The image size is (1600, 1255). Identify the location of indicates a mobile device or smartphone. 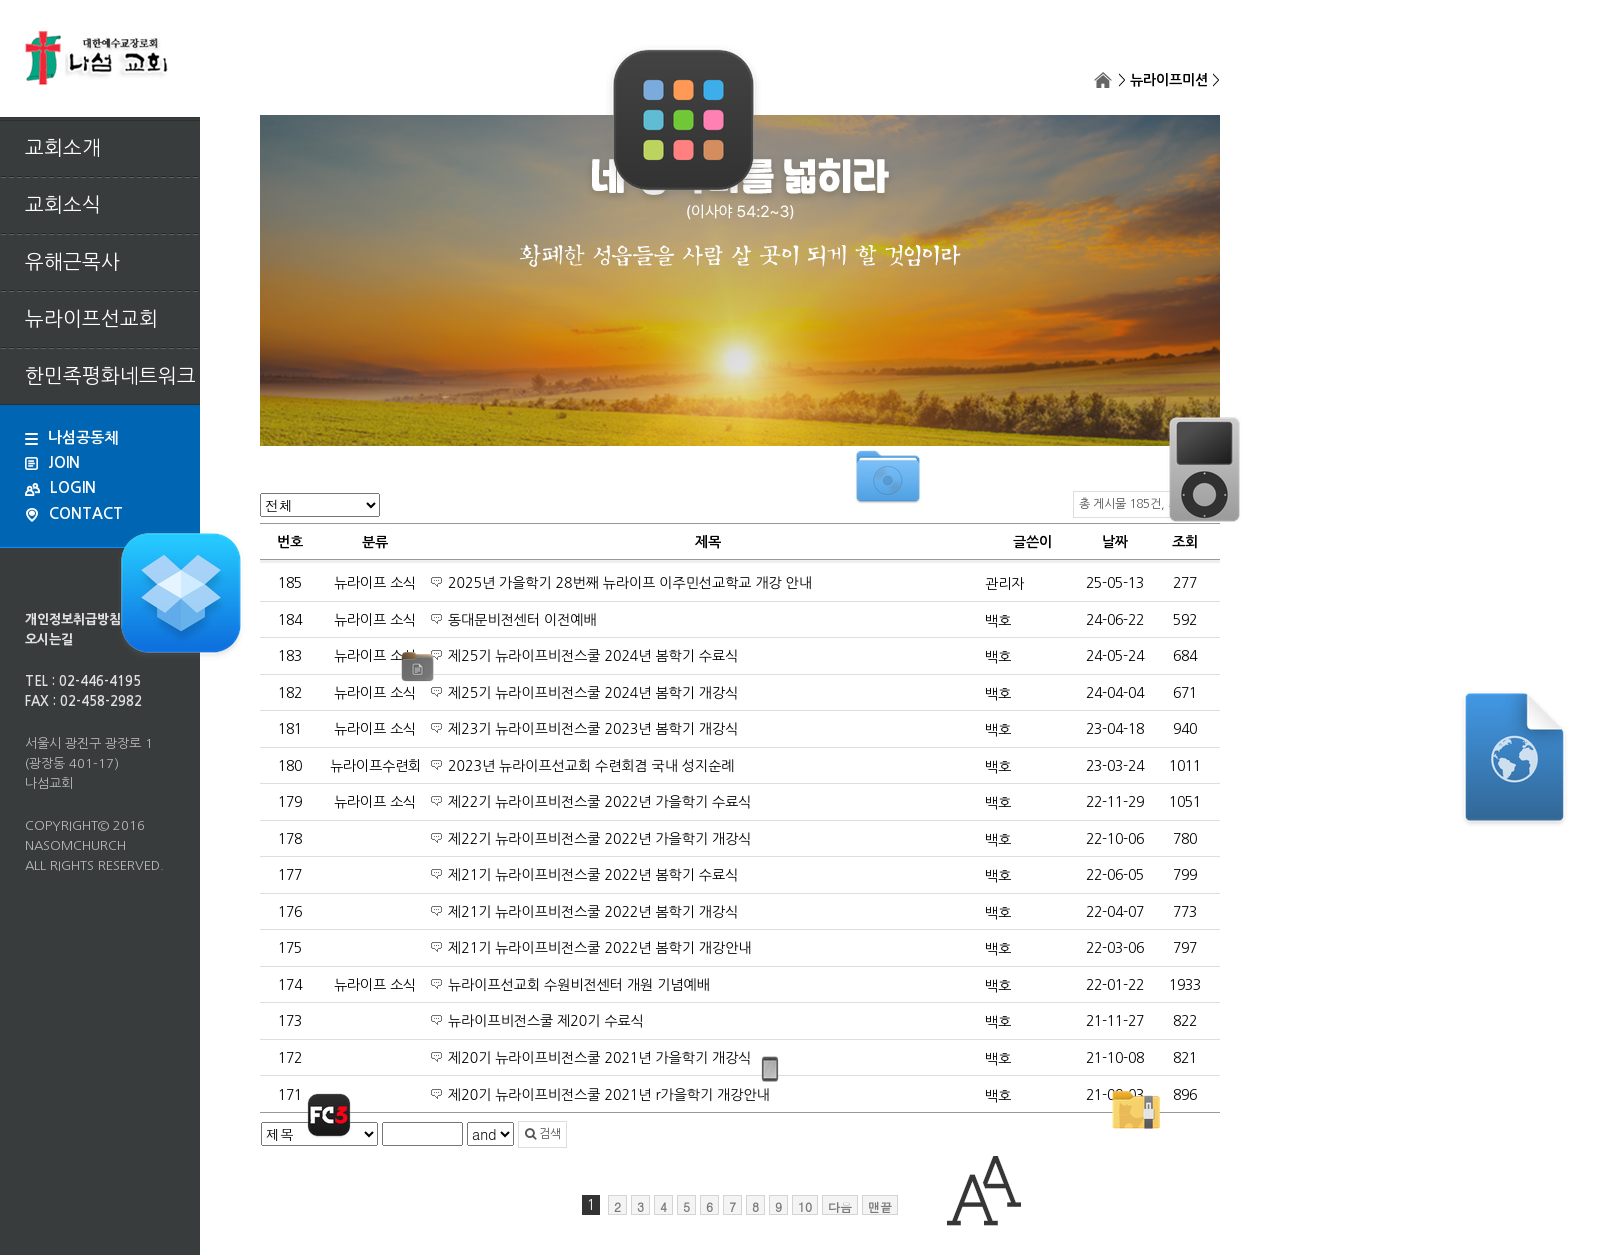
(770, 1069).